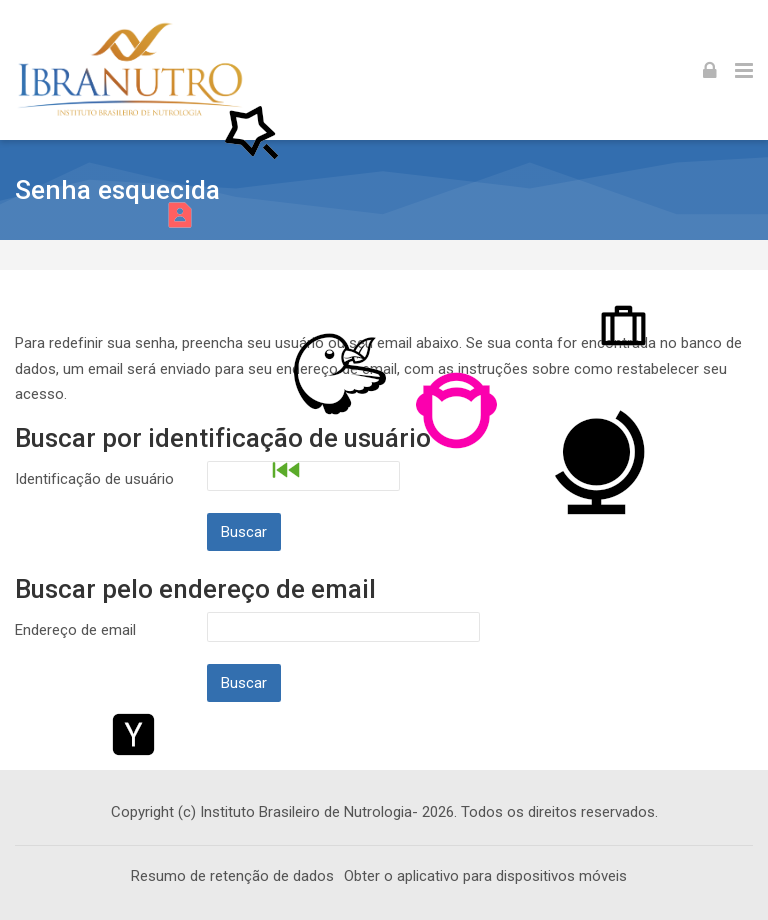 The image size is (768, 920). Describe the element at coordinates (623, 325) in the screenshot. I see `access travel or trip planning features` at that location.